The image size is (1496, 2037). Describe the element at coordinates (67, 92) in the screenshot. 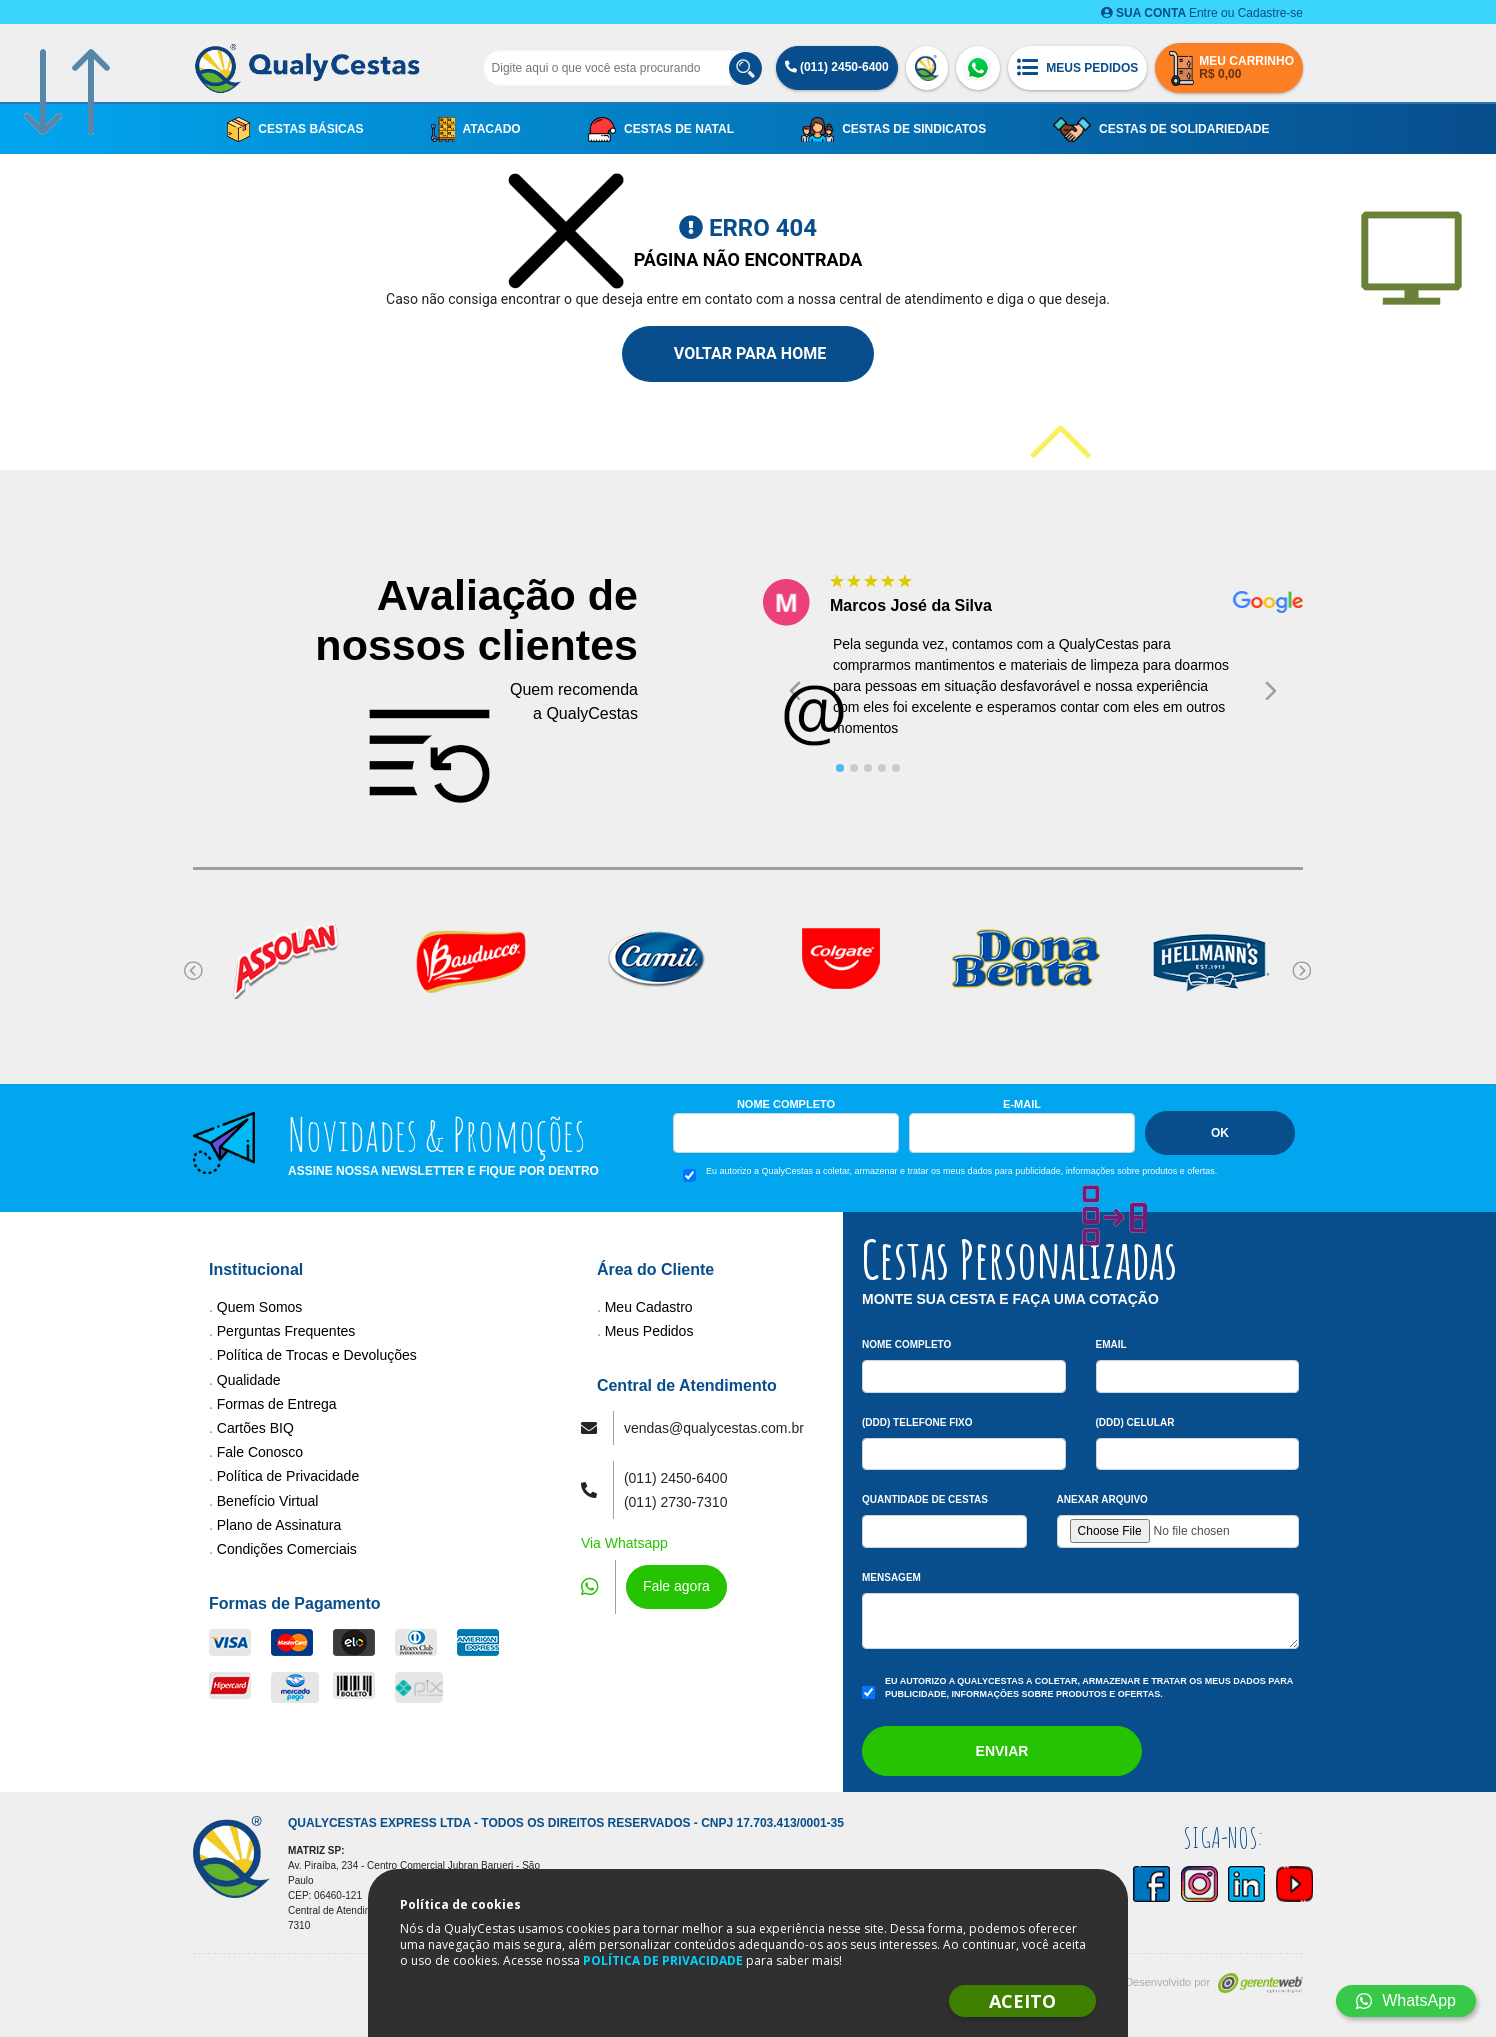

I see `sort items in ascending or descending order` at that location.